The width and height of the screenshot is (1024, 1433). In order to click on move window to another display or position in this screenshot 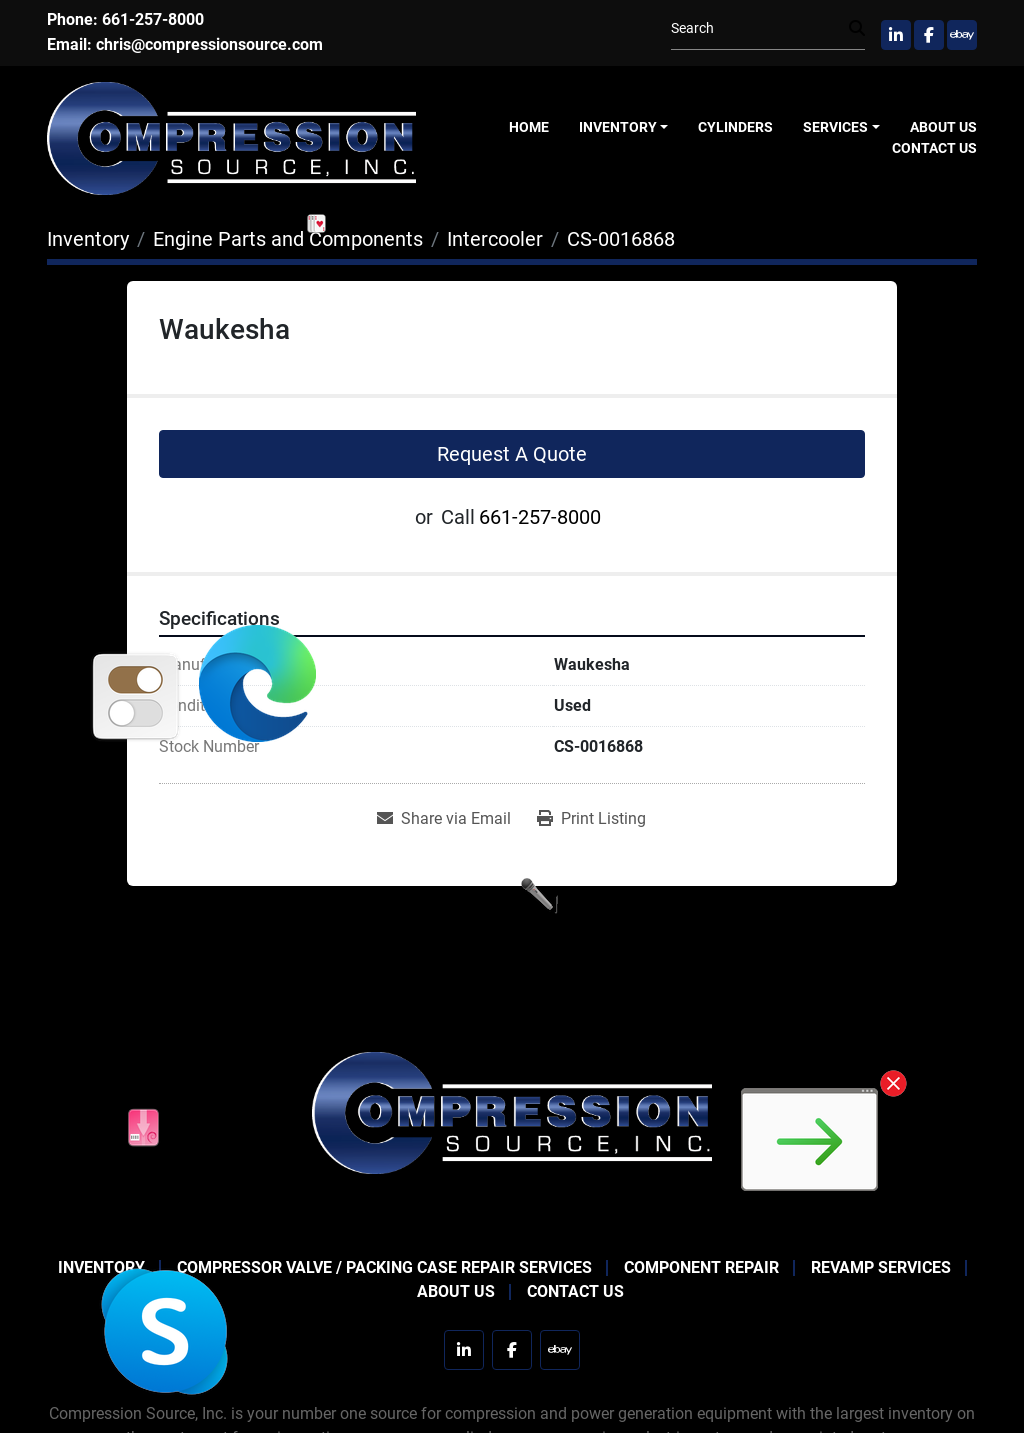, I will do `click(809, 1139)`.